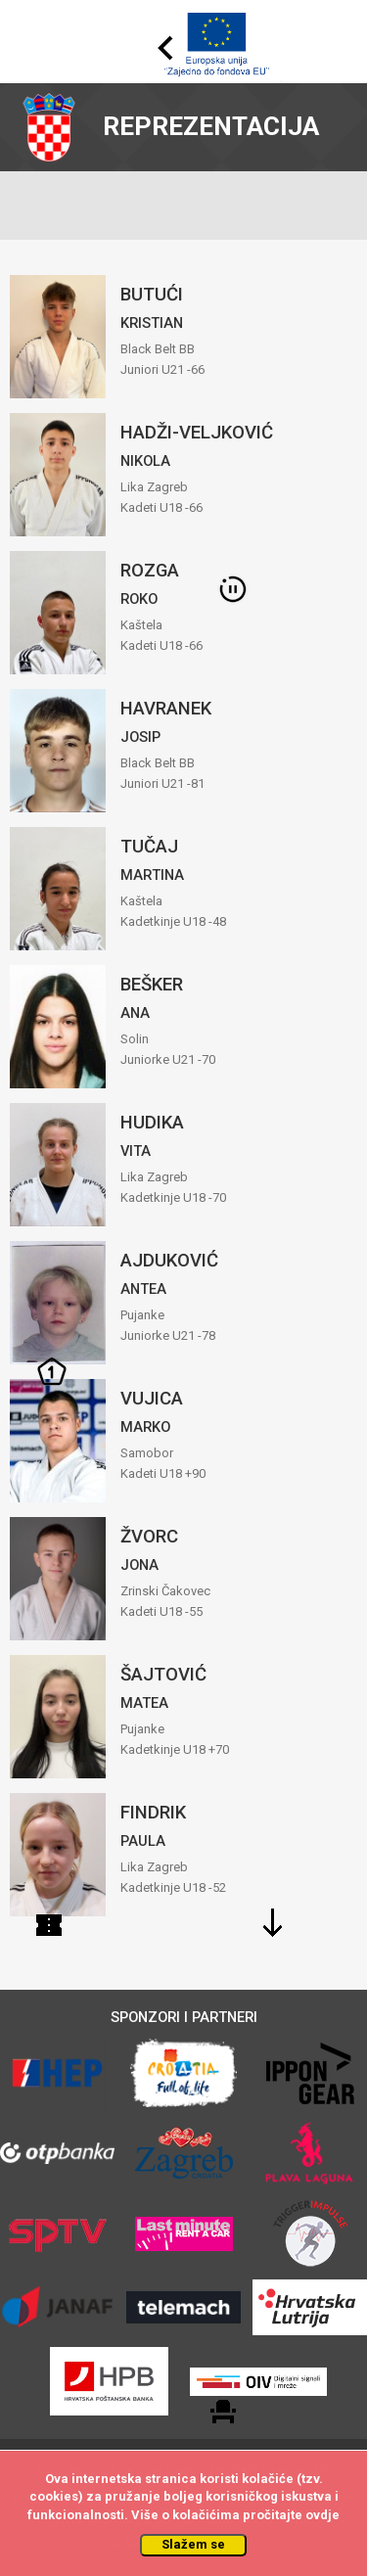 The height and width of the screenshot is (2576, 367). What do you see at coordinates (223, 2412) in the screenshot?
I see `view or select your seat assignment` at bounding box center [223, 2412].